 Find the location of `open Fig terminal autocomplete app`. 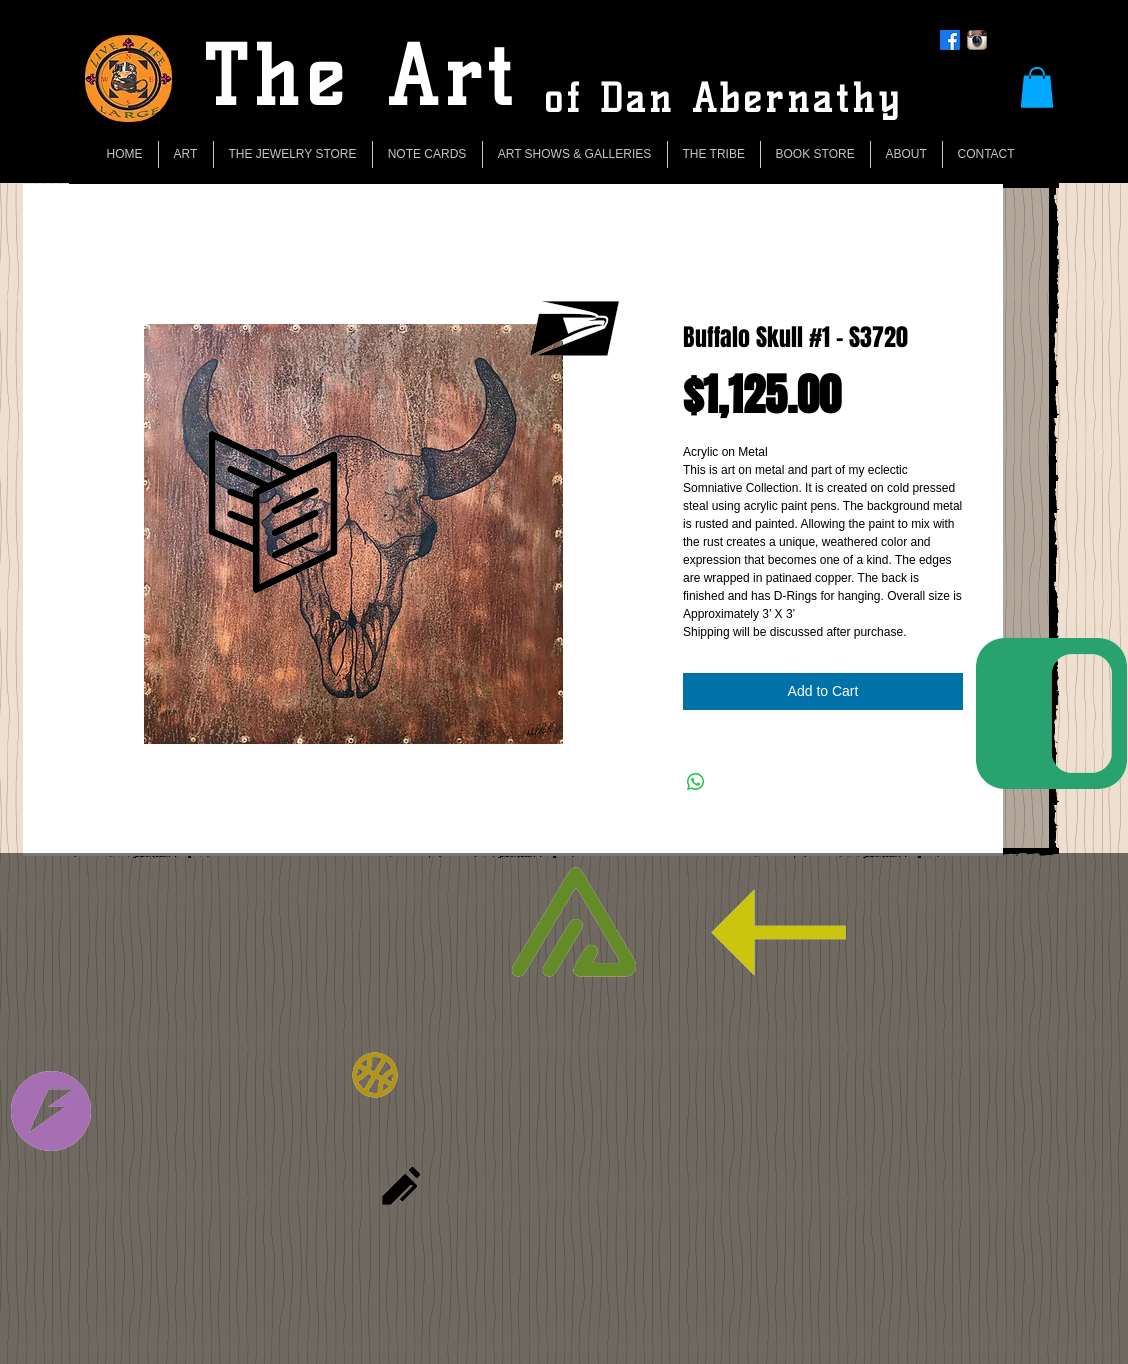

open Fig terminal autocomplete app is located at coordinates (1051, 713).